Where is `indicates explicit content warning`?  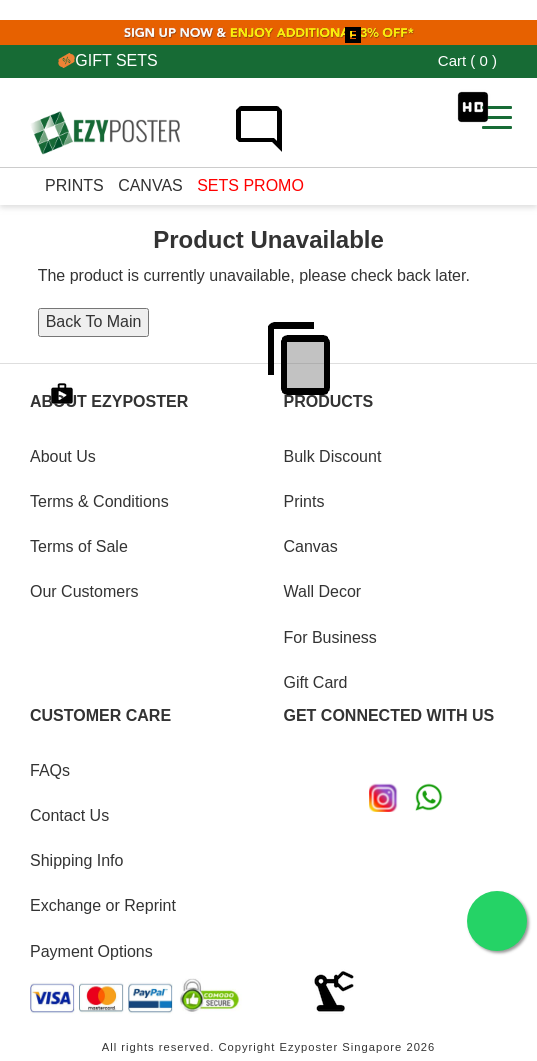
indicates explicit content warning is located at coordinates (353, 35).